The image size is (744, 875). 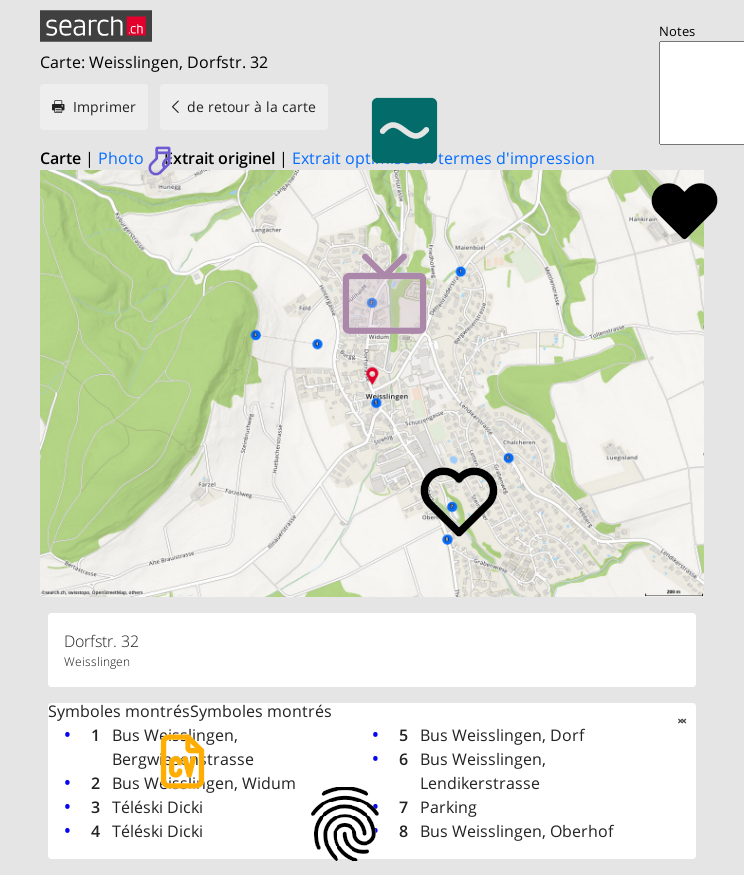 I want to click on add to favorites, so click(x=684, y=209).